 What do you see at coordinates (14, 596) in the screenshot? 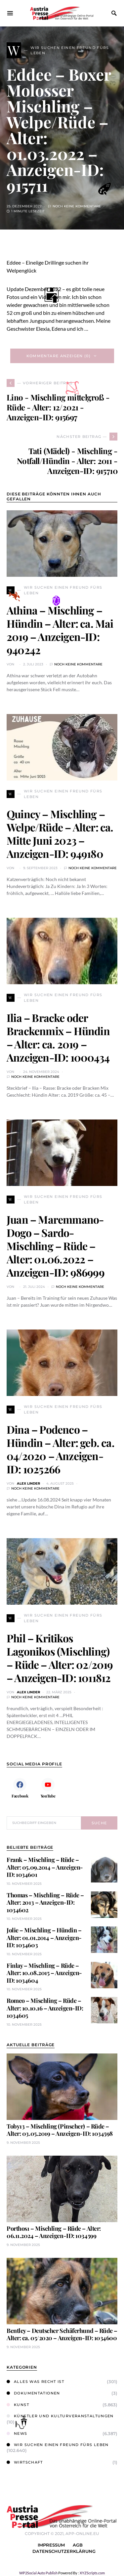
I see `indicates predator-prey relationship in a game` at bounding box center [14, 596].